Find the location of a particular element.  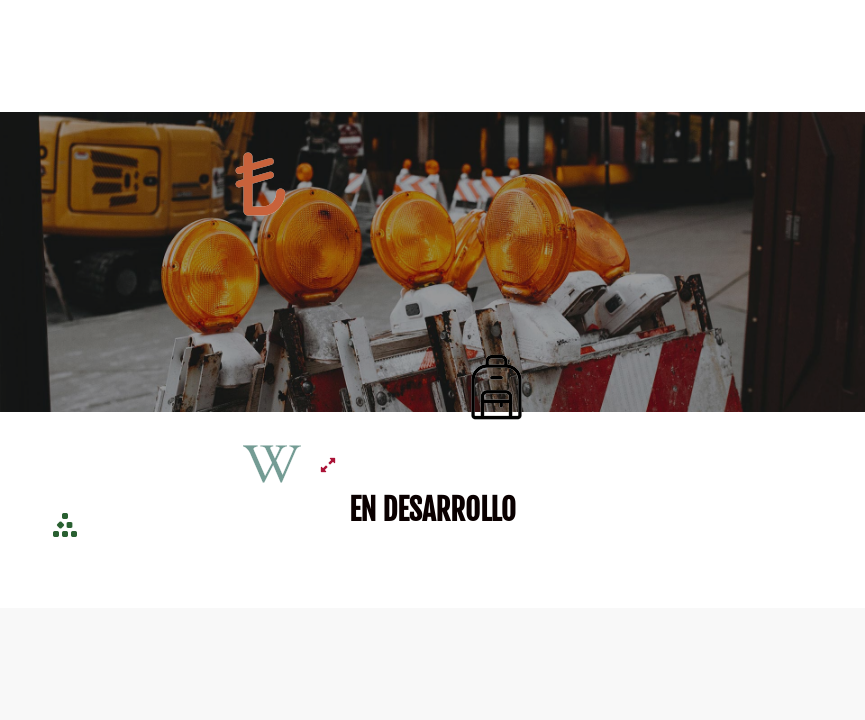

indicates Turkish lira currency is located at coordinates (257, 184).